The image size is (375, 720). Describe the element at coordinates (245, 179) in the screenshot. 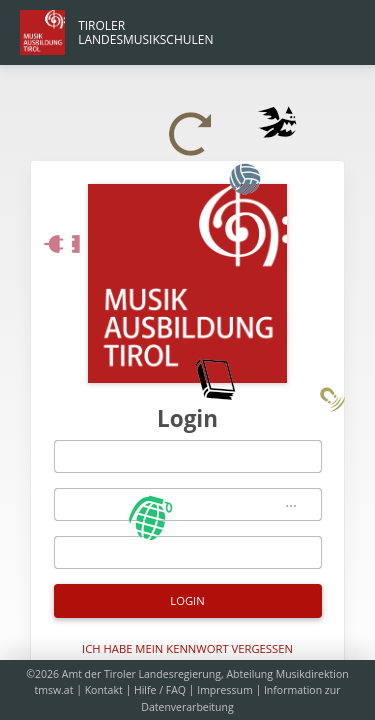

I see `access volleyball or beach sports content` at that location.